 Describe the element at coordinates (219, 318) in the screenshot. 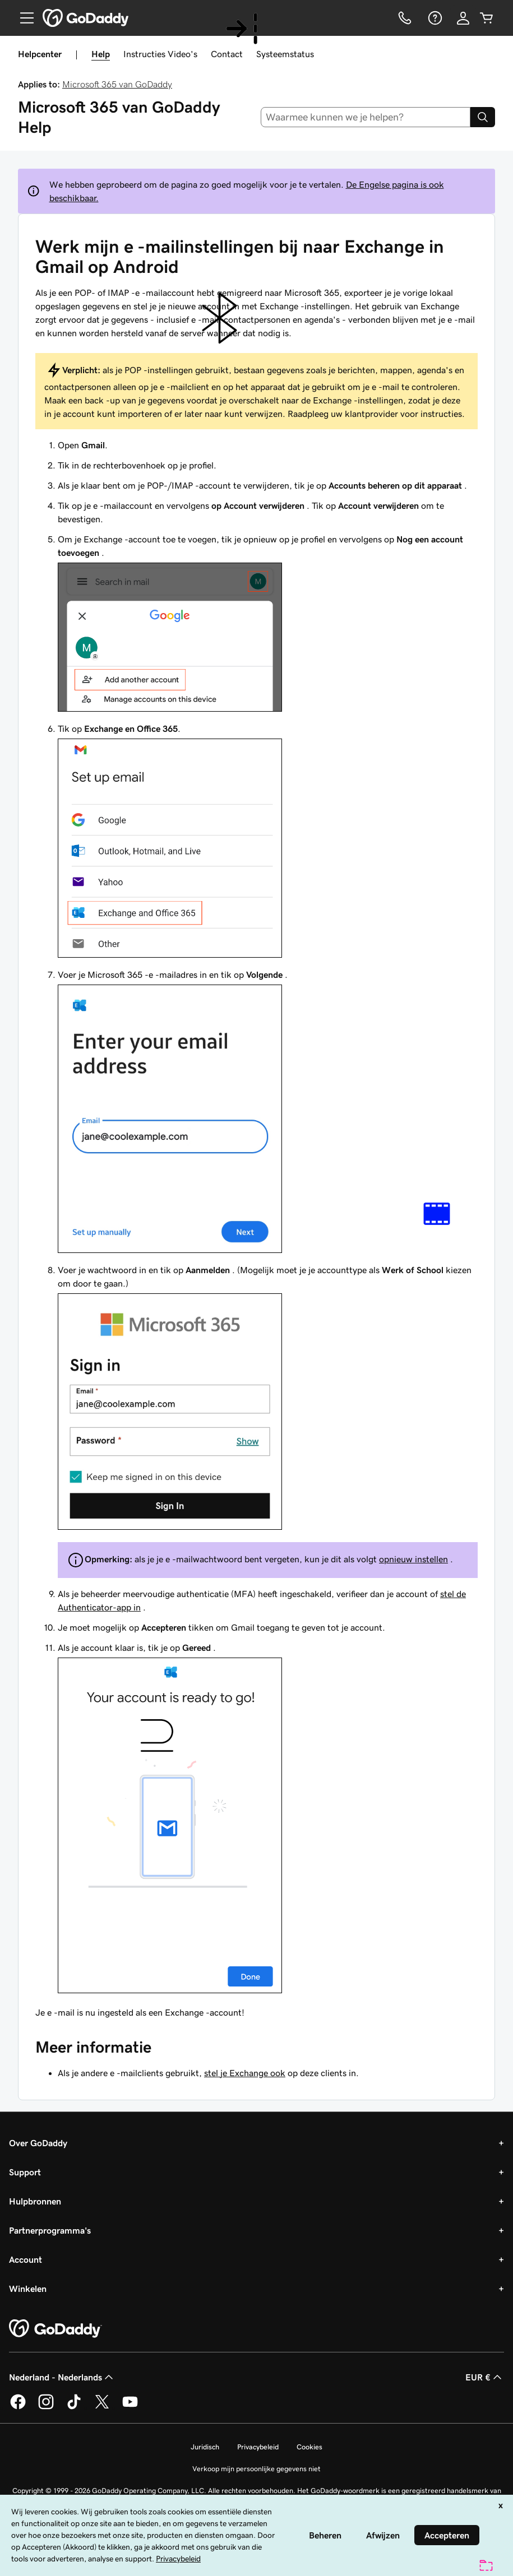

I see `toggle bluetooth connectivity` at that location.